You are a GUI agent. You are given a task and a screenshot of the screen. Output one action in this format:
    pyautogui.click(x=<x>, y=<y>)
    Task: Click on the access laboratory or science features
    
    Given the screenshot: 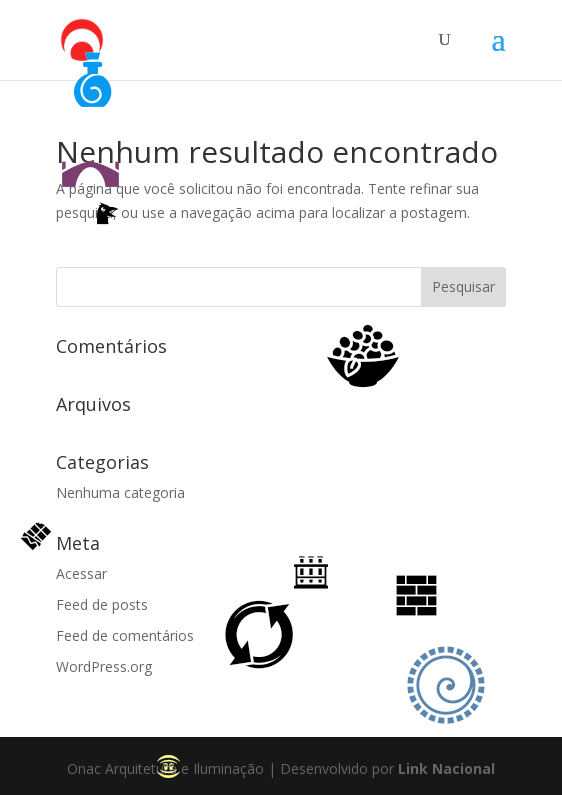 What is the action you would take?
    pyautogui.click(x=311, y=572)
    